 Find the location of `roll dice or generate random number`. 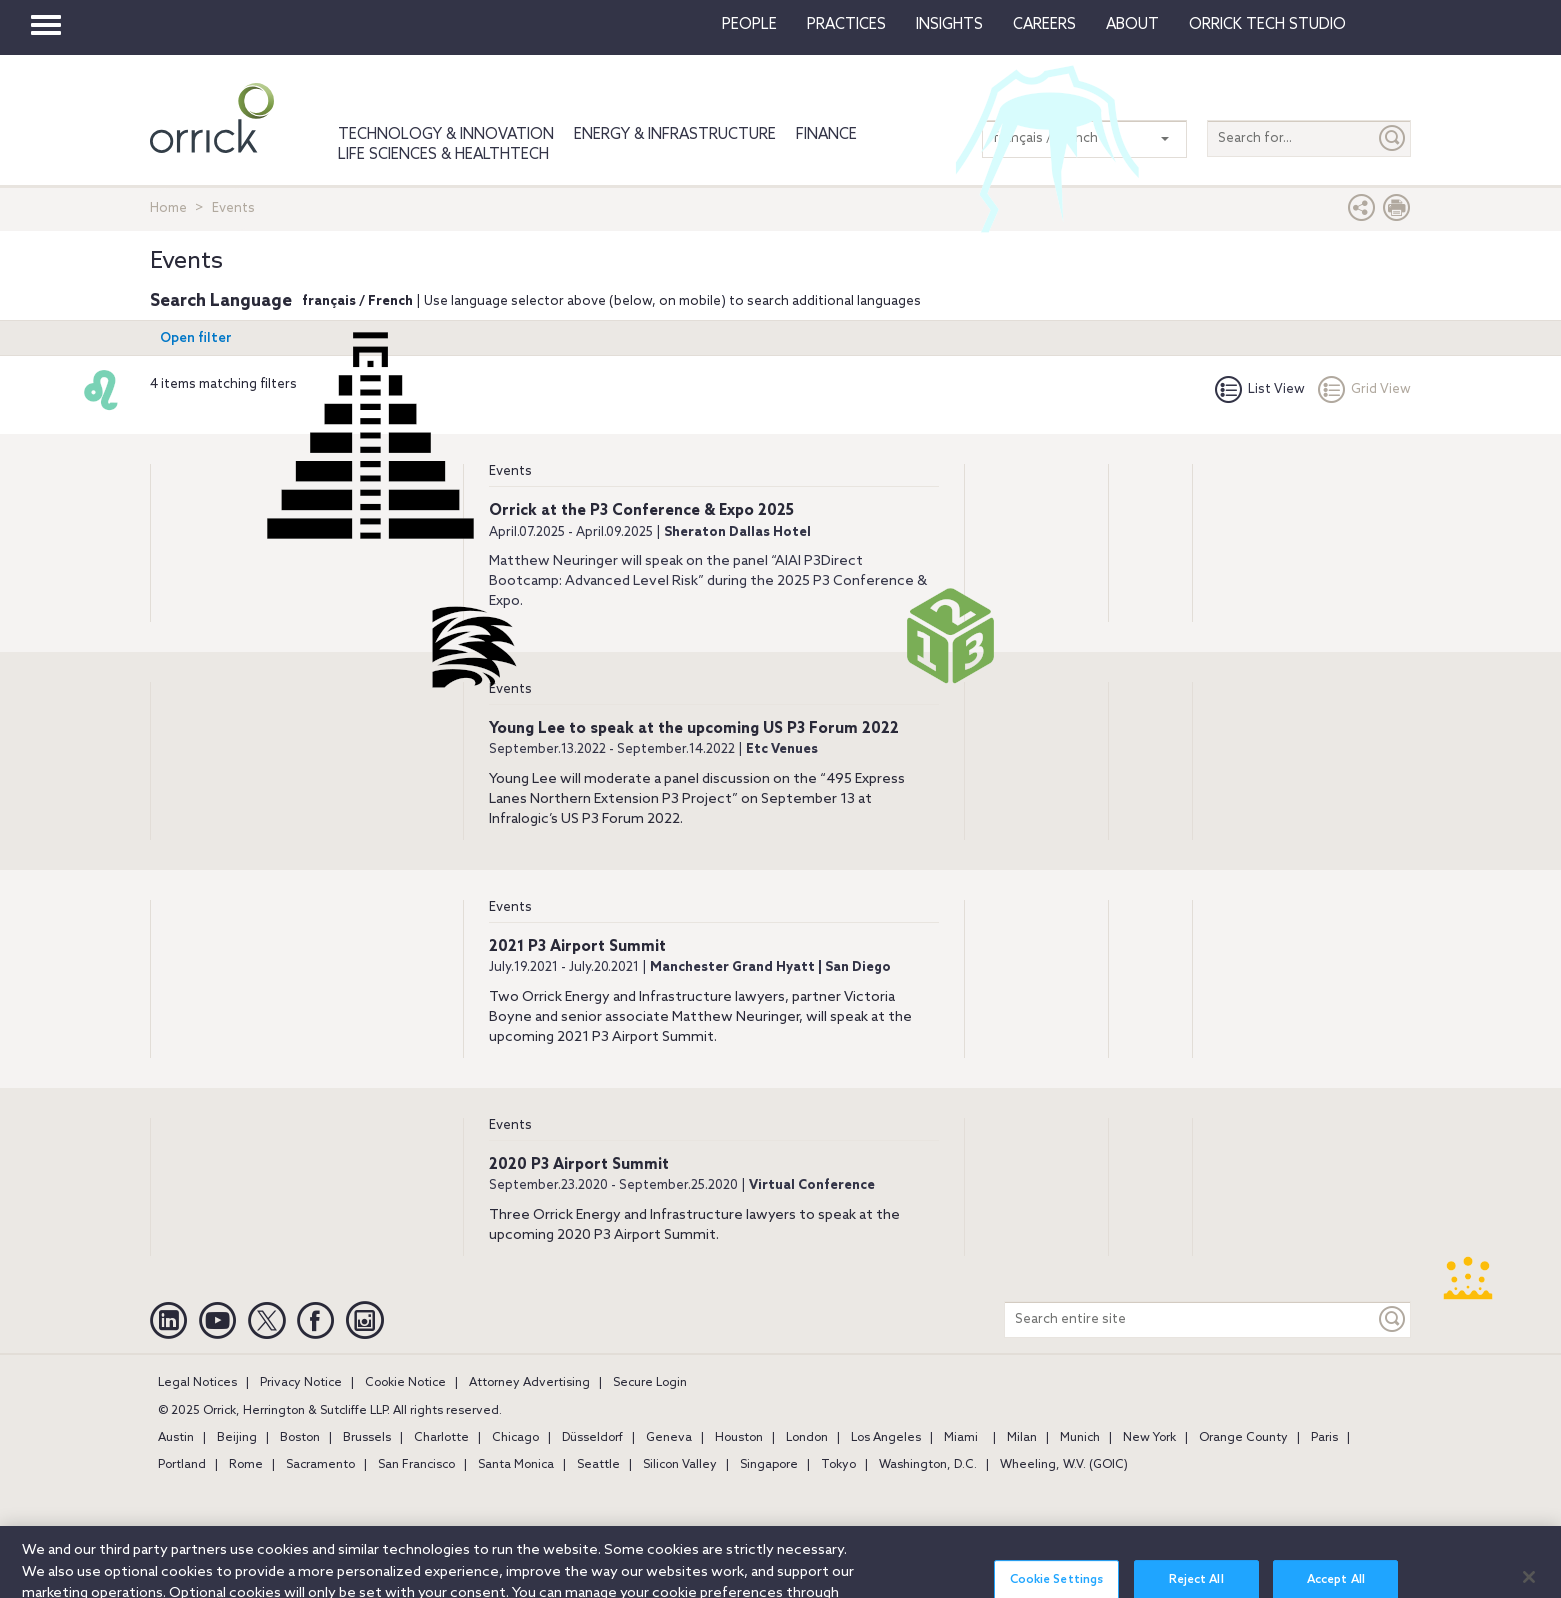

roll dice or generate random number is located at coordinates (950, 636).